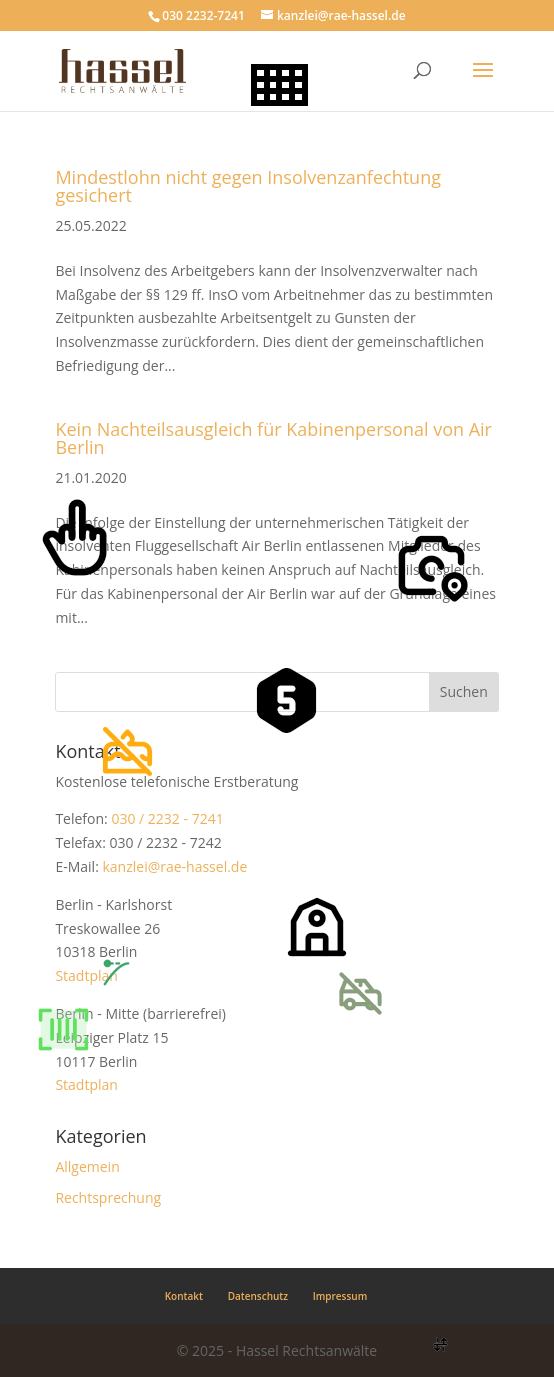 The height and width of the screenshot is (1377, 554). What do you see at coordinates (63, 1029) in the screenshot?
I see `scan a barcode` at bounding box center [63, 1029].